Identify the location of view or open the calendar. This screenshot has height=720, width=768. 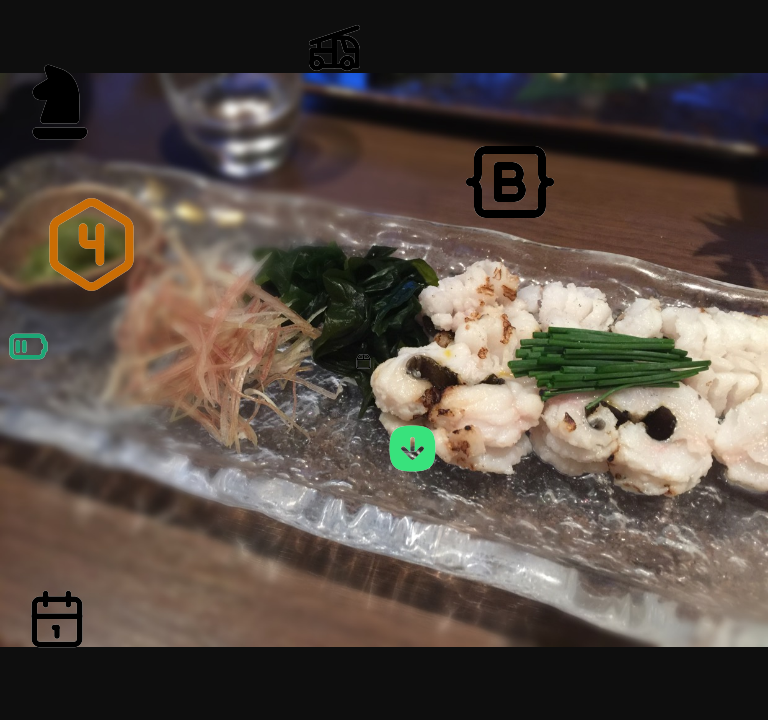
(57, 619).